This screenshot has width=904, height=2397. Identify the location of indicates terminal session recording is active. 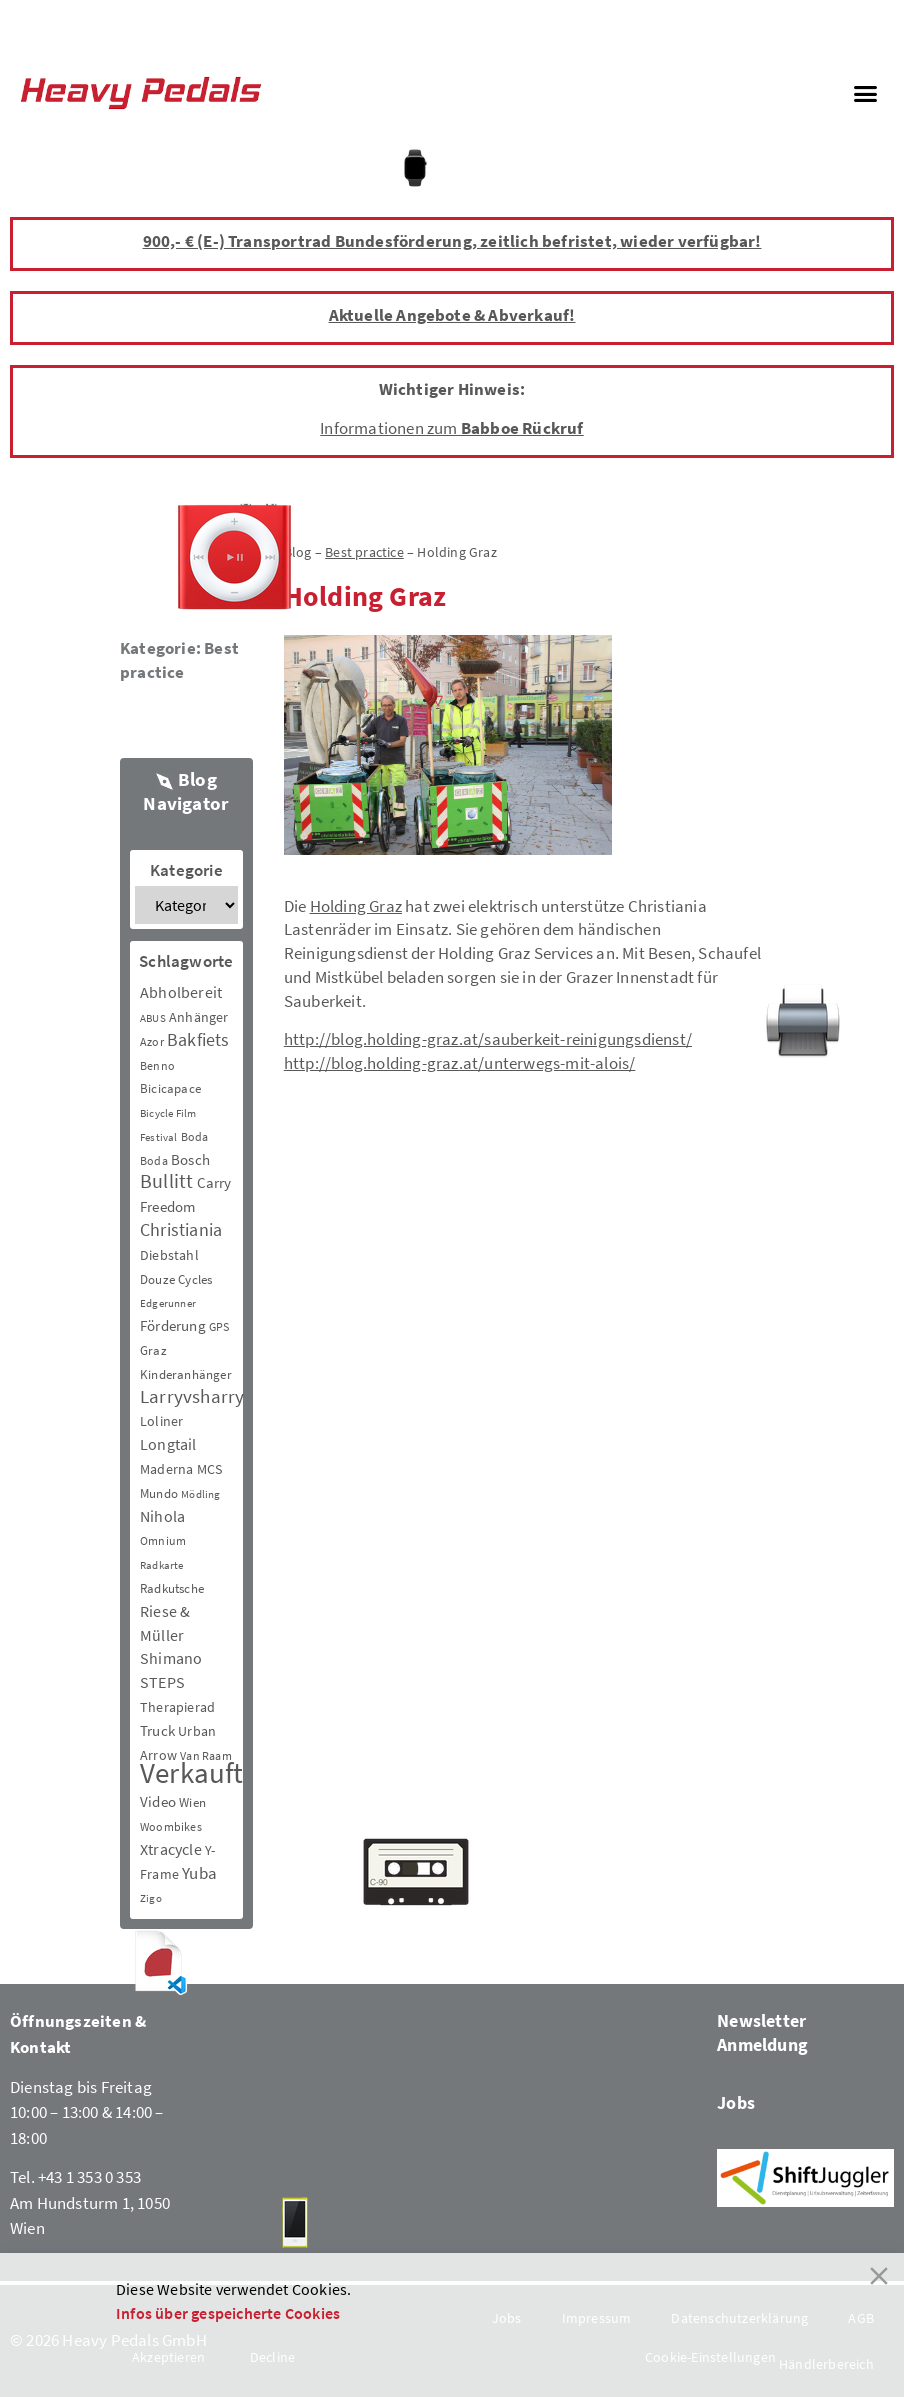
(416, 1872).